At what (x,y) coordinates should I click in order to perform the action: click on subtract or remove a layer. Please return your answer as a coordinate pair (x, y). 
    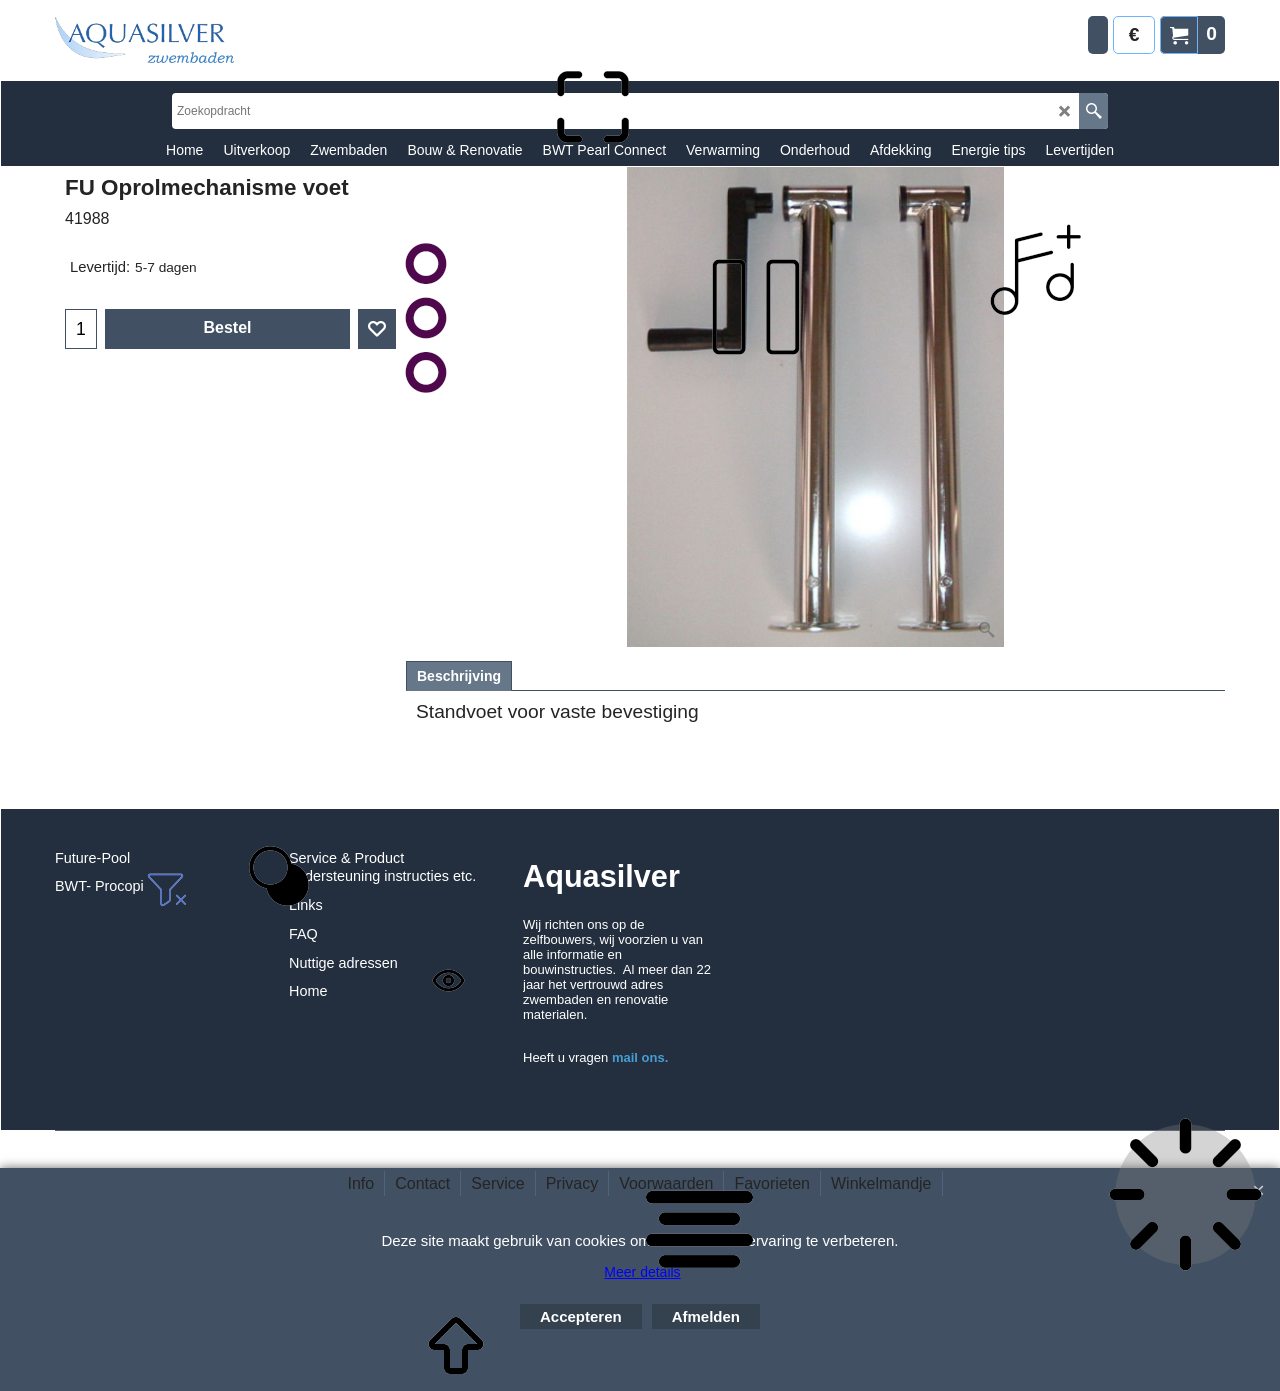
    Looking at the image, I should click on (279, 876).